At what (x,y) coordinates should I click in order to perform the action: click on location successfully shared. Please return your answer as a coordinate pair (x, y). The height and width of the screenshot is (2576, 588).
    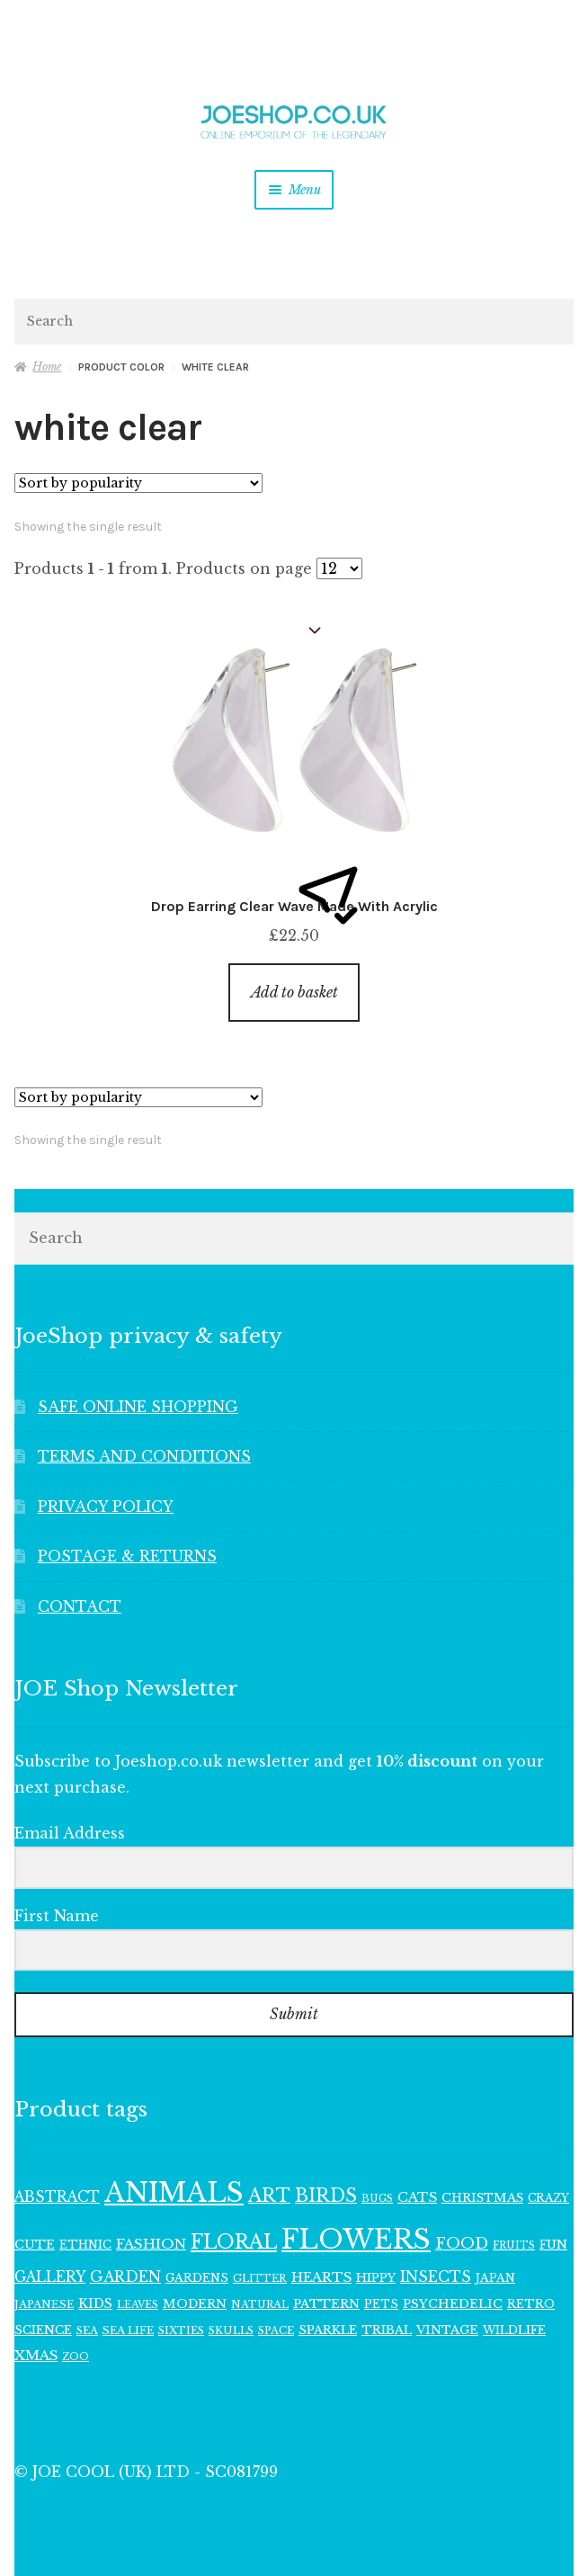
    Looking at the image, I should click on (328, 895).